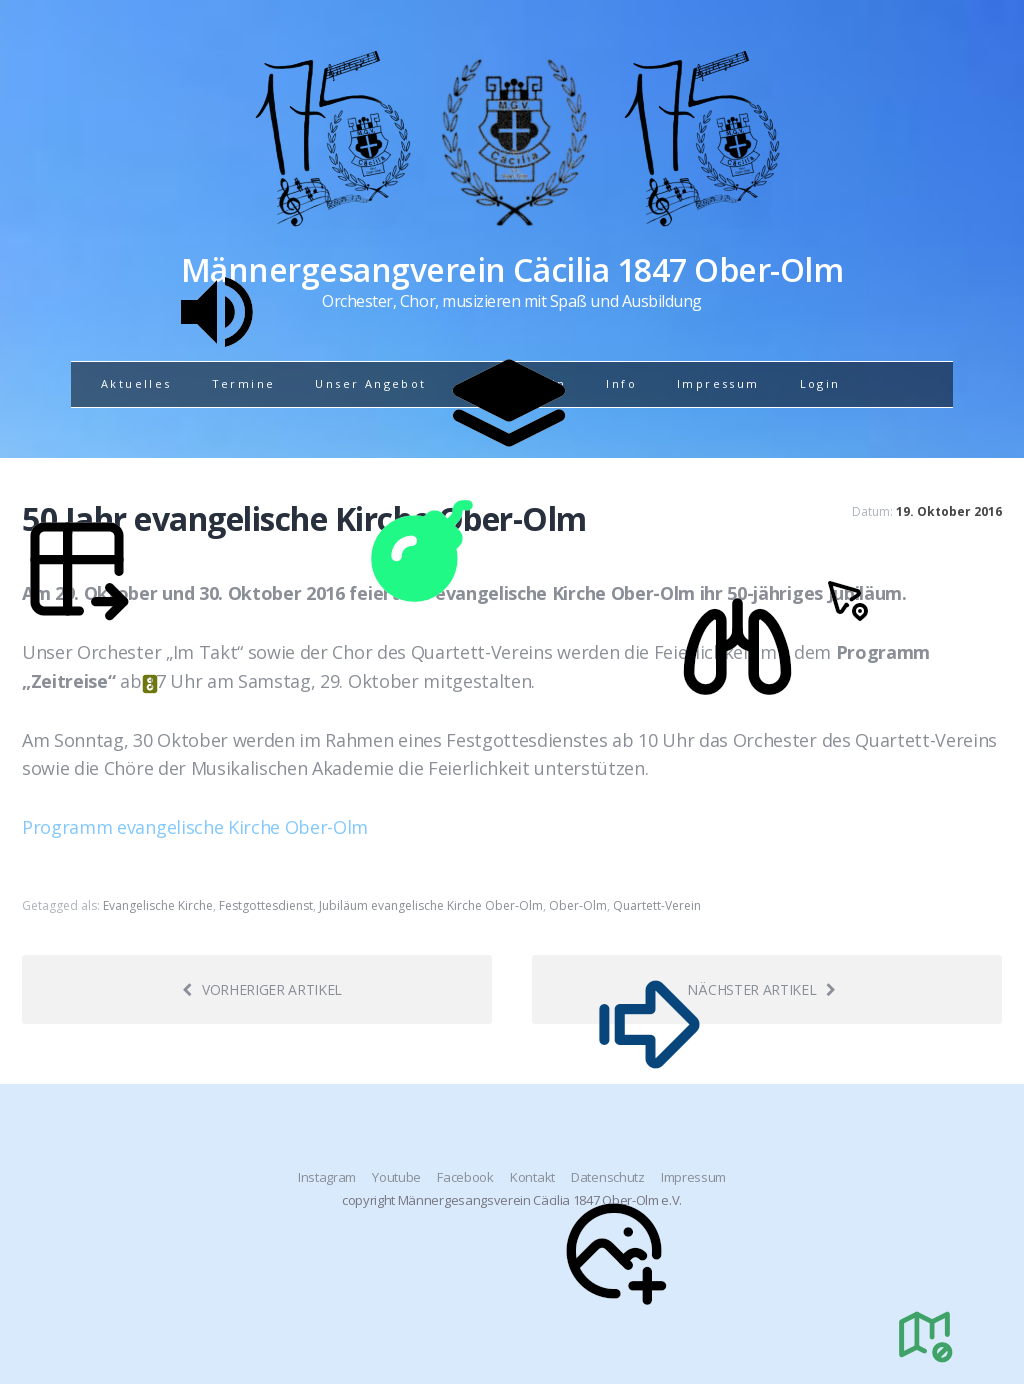 The height and width of the screenshot is (1384, 1024). Describe the element at coordinates (924, 1334) in the screenshot. I see `cancel map navigation or directions` at that location.